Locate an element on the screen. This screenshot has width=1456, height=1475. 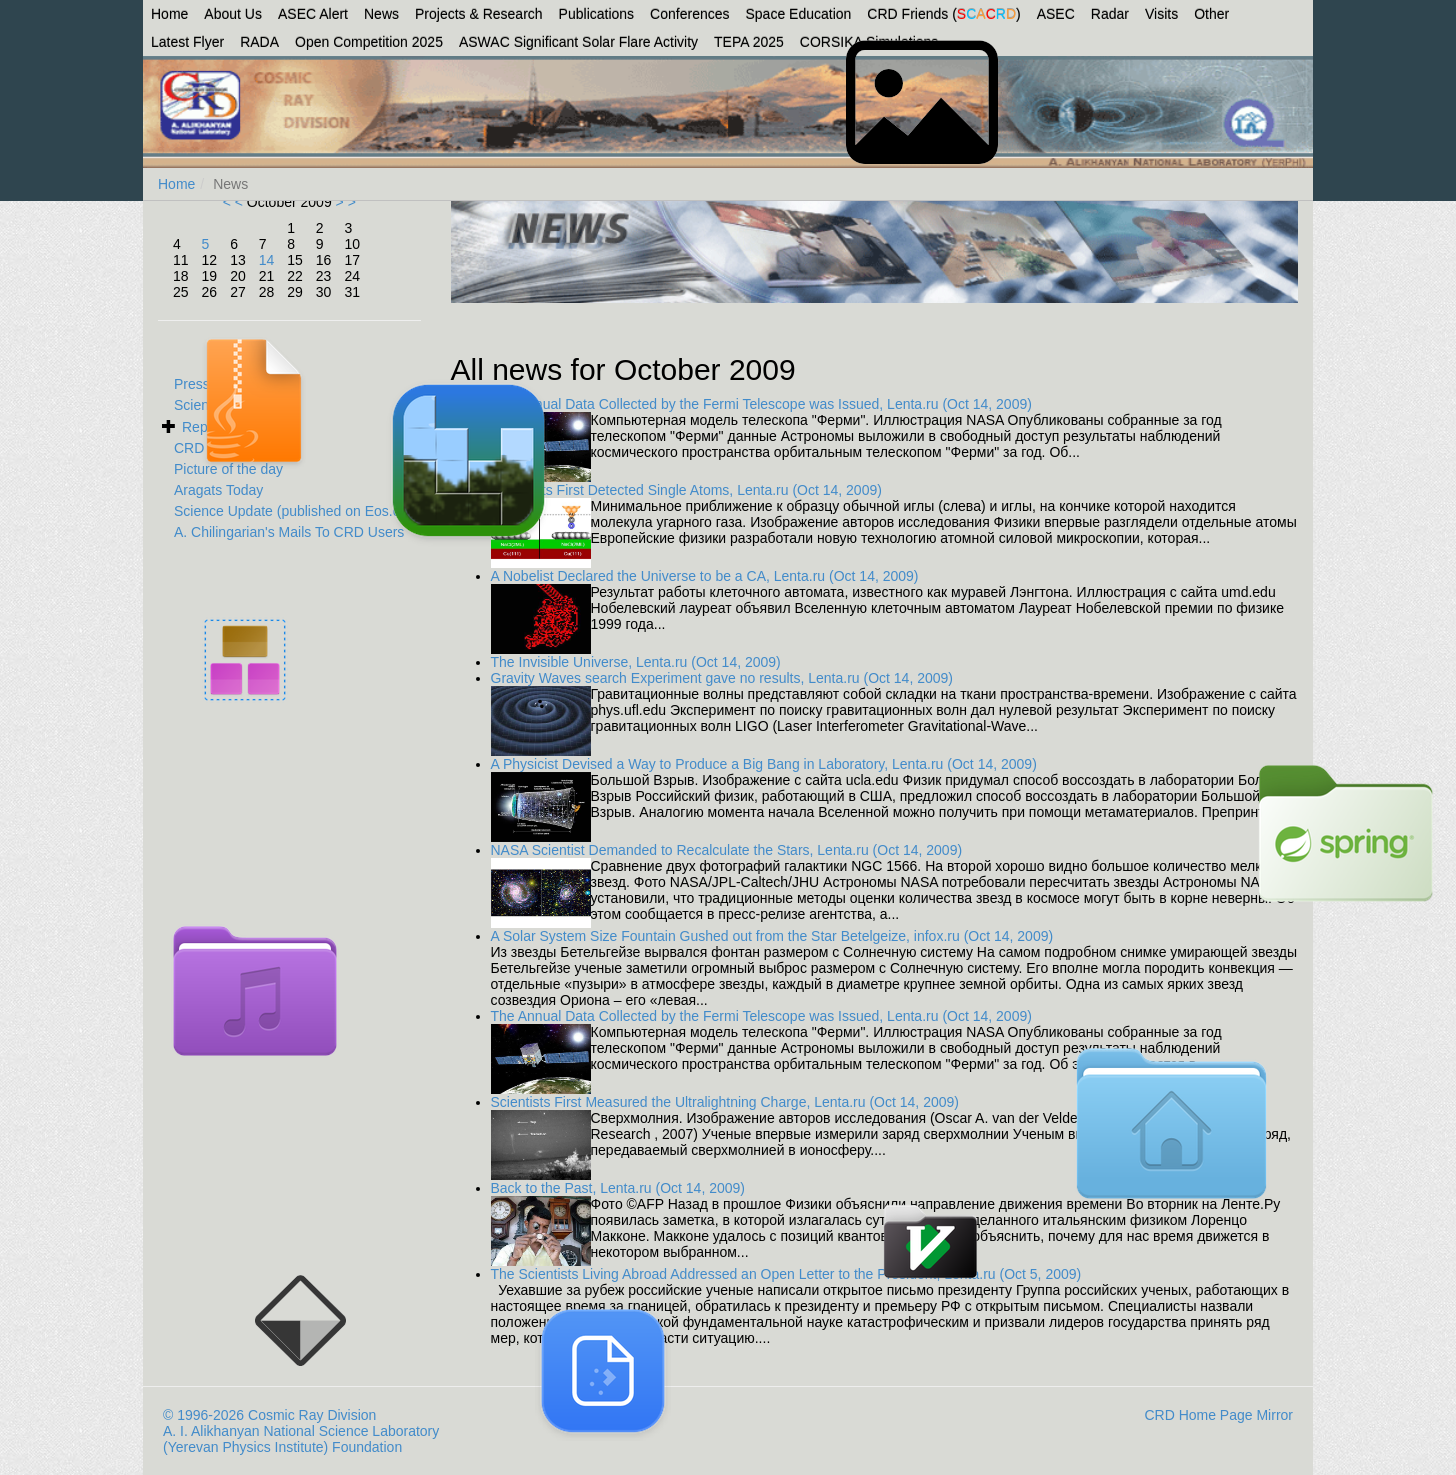
preview image or photo settings is located at coordinates (922, 107).